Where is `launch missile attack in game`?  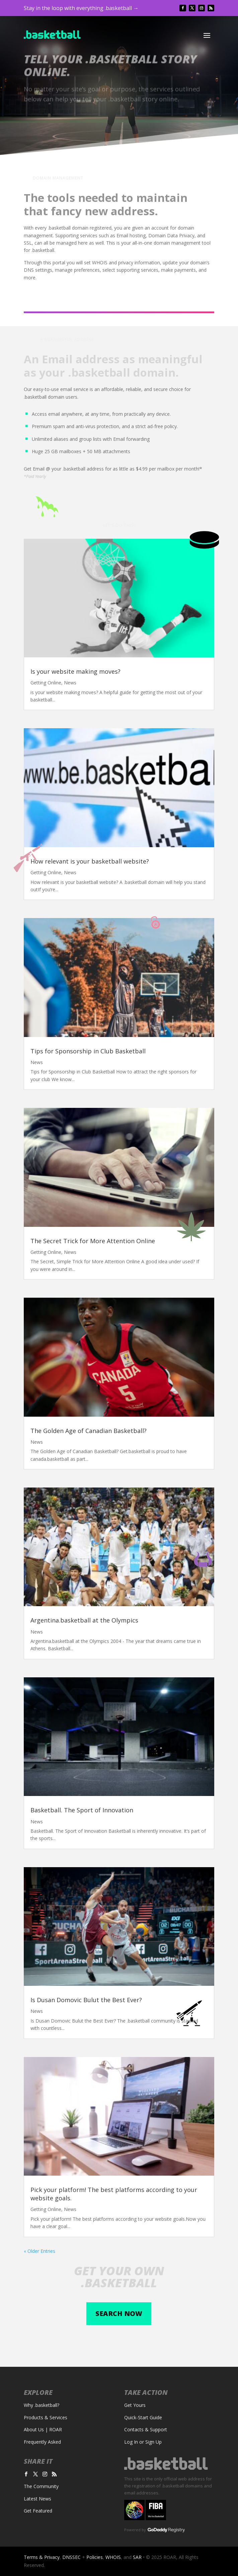
launch missile attack in game is located at coordinates (189, 2013).